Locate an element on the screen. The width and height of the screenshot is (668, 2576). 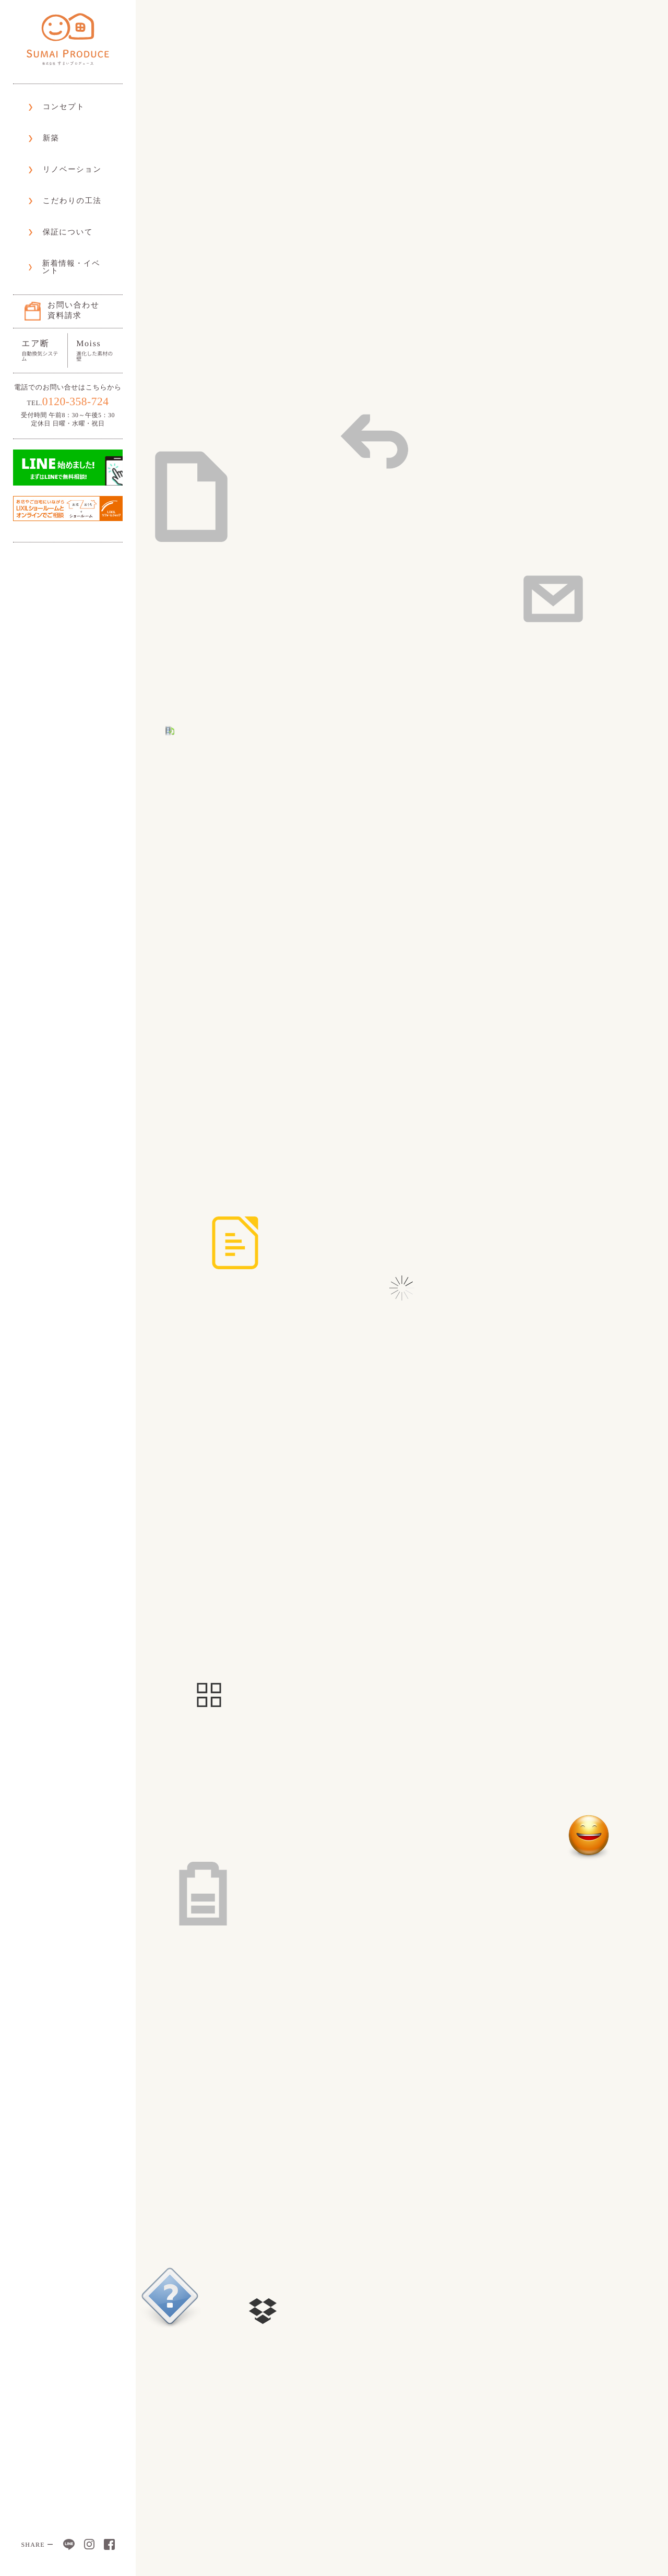
access msn account settings is located at coordinates (209, 1695).